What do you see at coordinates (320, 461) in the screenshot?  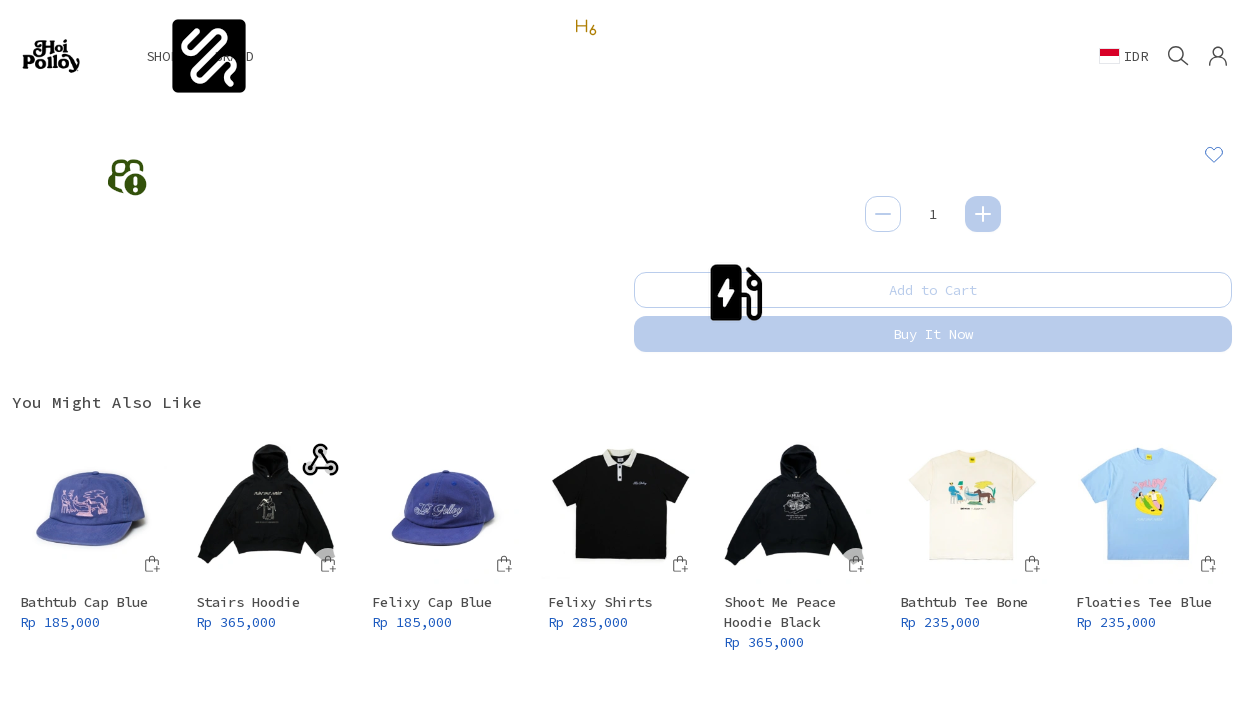 I see `configure webhook integrations` at bounding box center [320, 461].